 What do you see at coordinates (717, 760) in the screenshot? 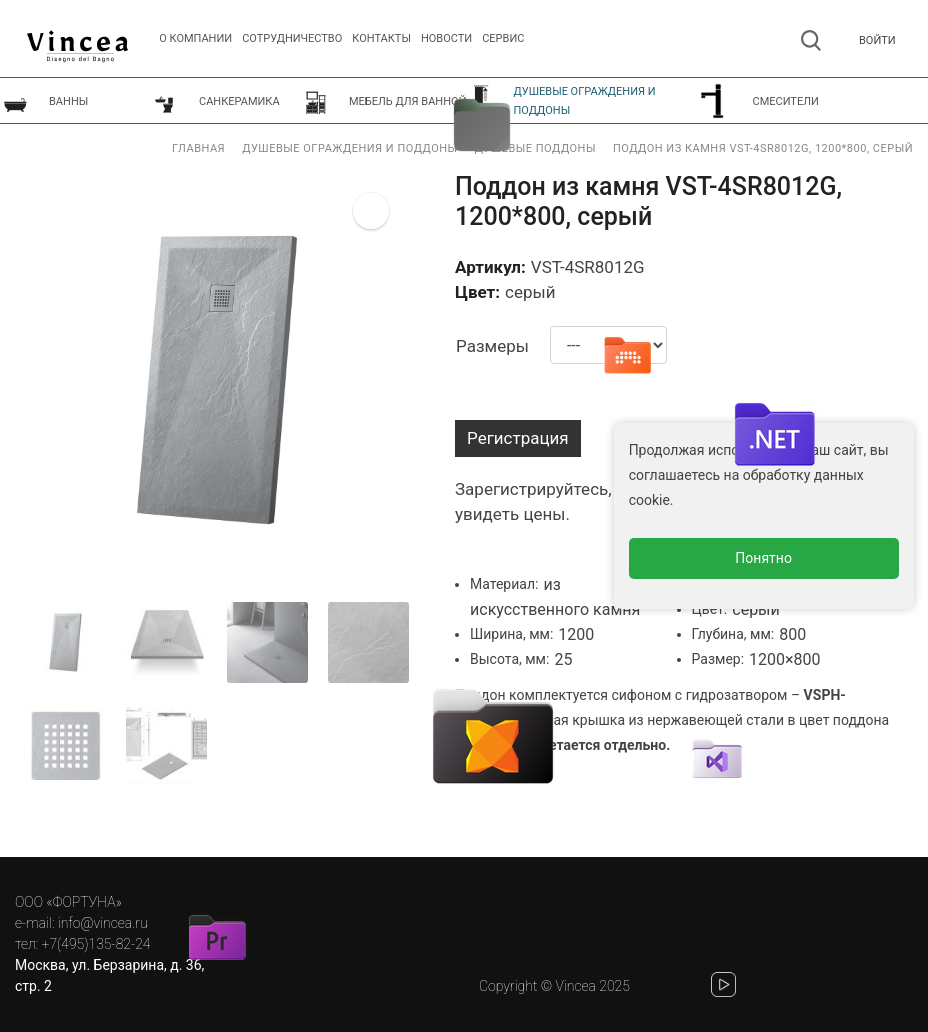
I see `open visual studio project files folder` at bounding box center [717, 760].